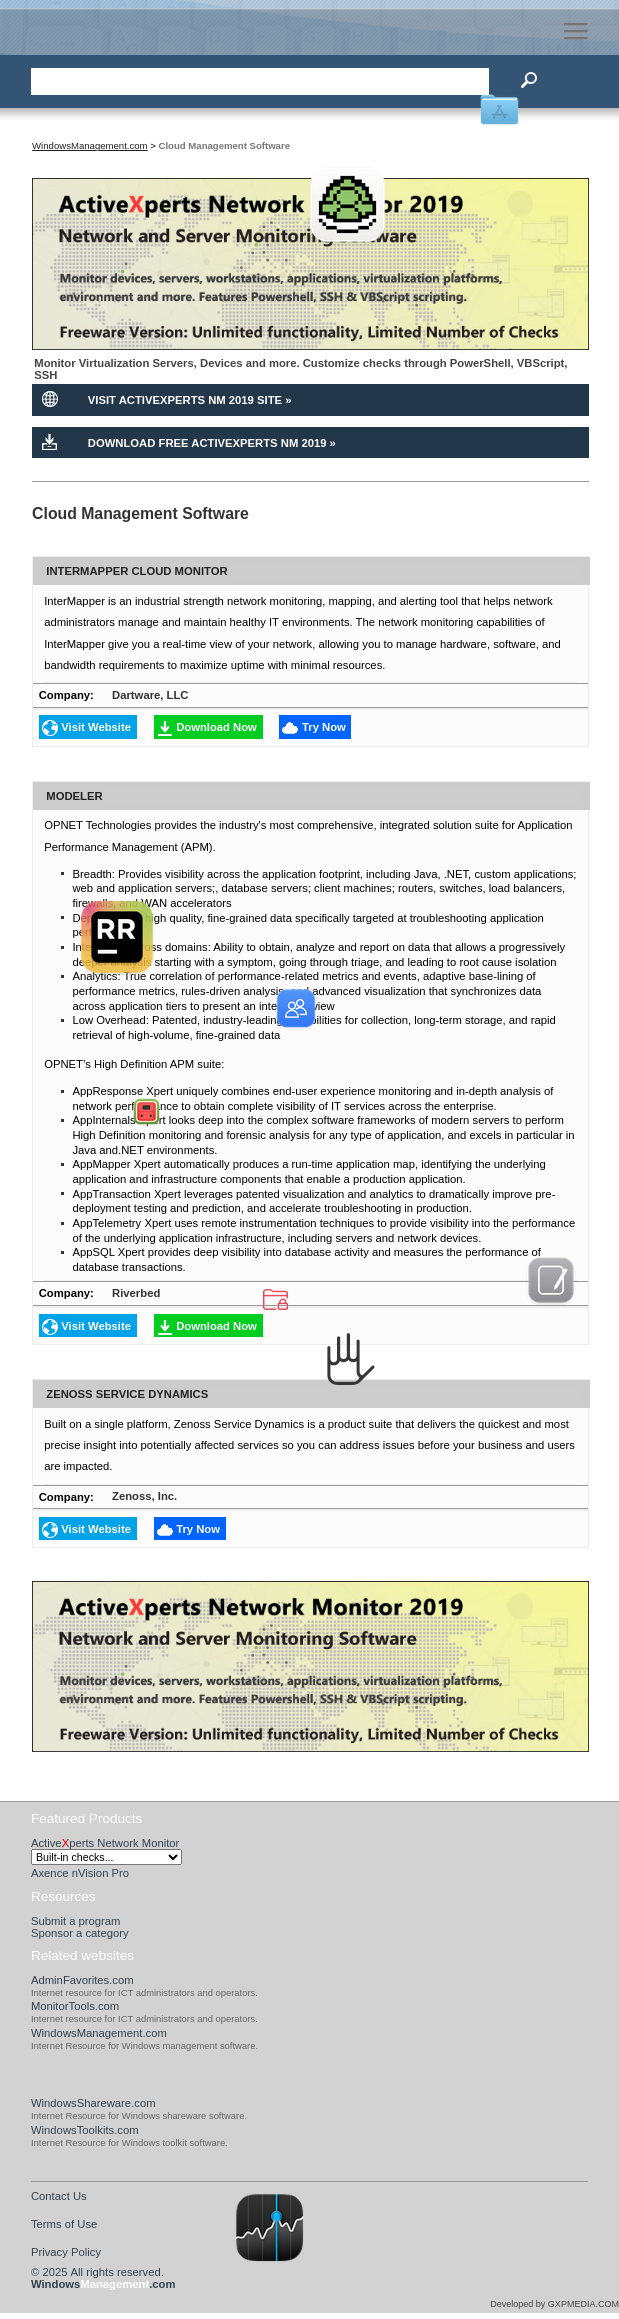  Describe the element at coordinates (551, 1281) in the screenshot. I see `open composer preferences` at that location.